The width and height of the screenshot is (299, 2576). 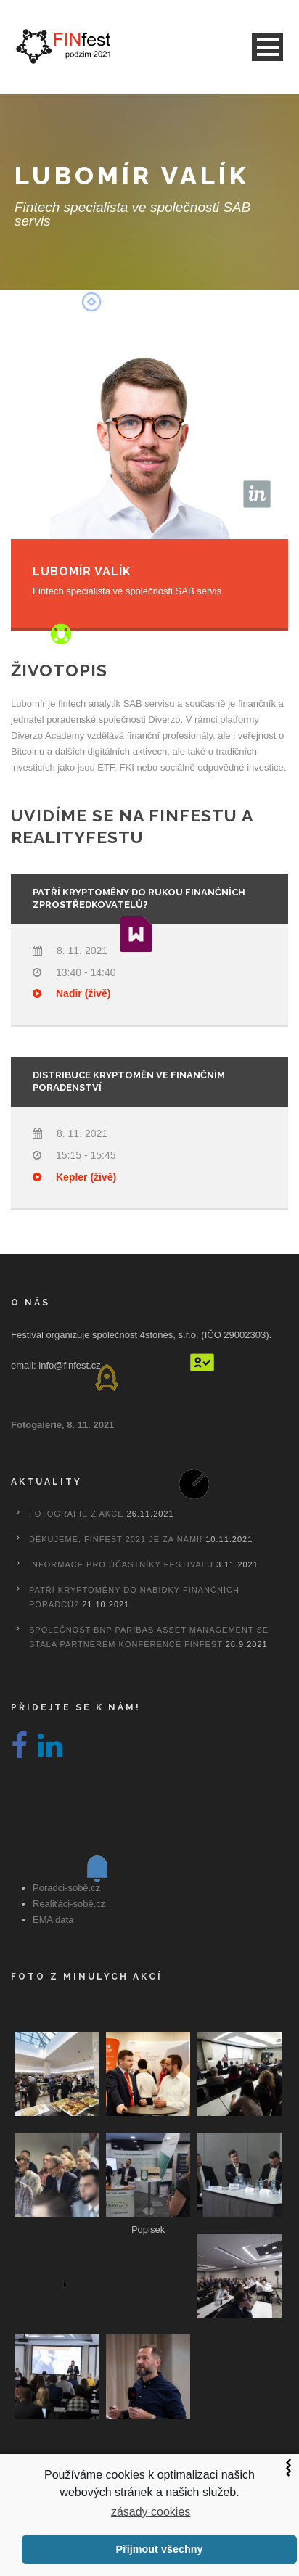 What do you see at coordinates (107, 1377) in the screenshot?
I see `launch or deploy an application` at bounding box center [107, 1377].